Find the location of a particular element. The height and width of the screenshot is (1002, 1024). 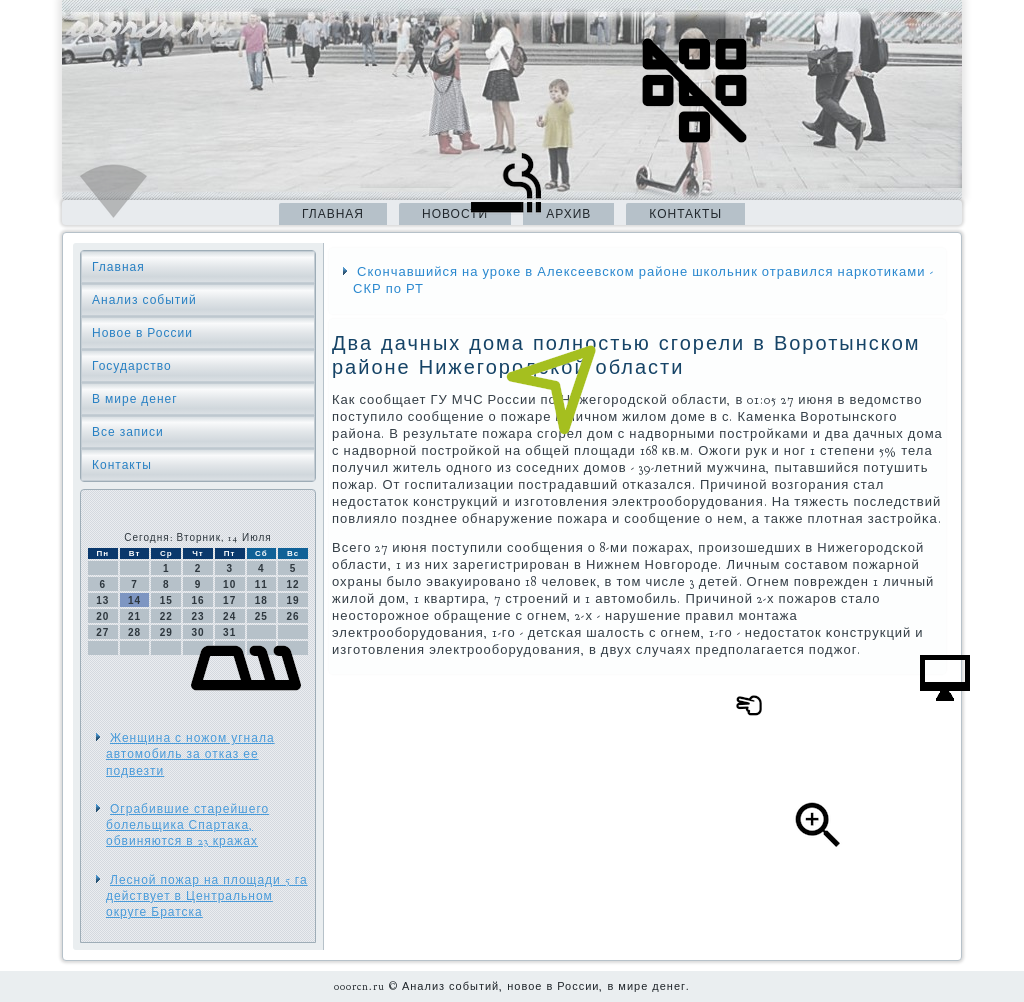

view on desktop display is located at coordinates (945, 678).